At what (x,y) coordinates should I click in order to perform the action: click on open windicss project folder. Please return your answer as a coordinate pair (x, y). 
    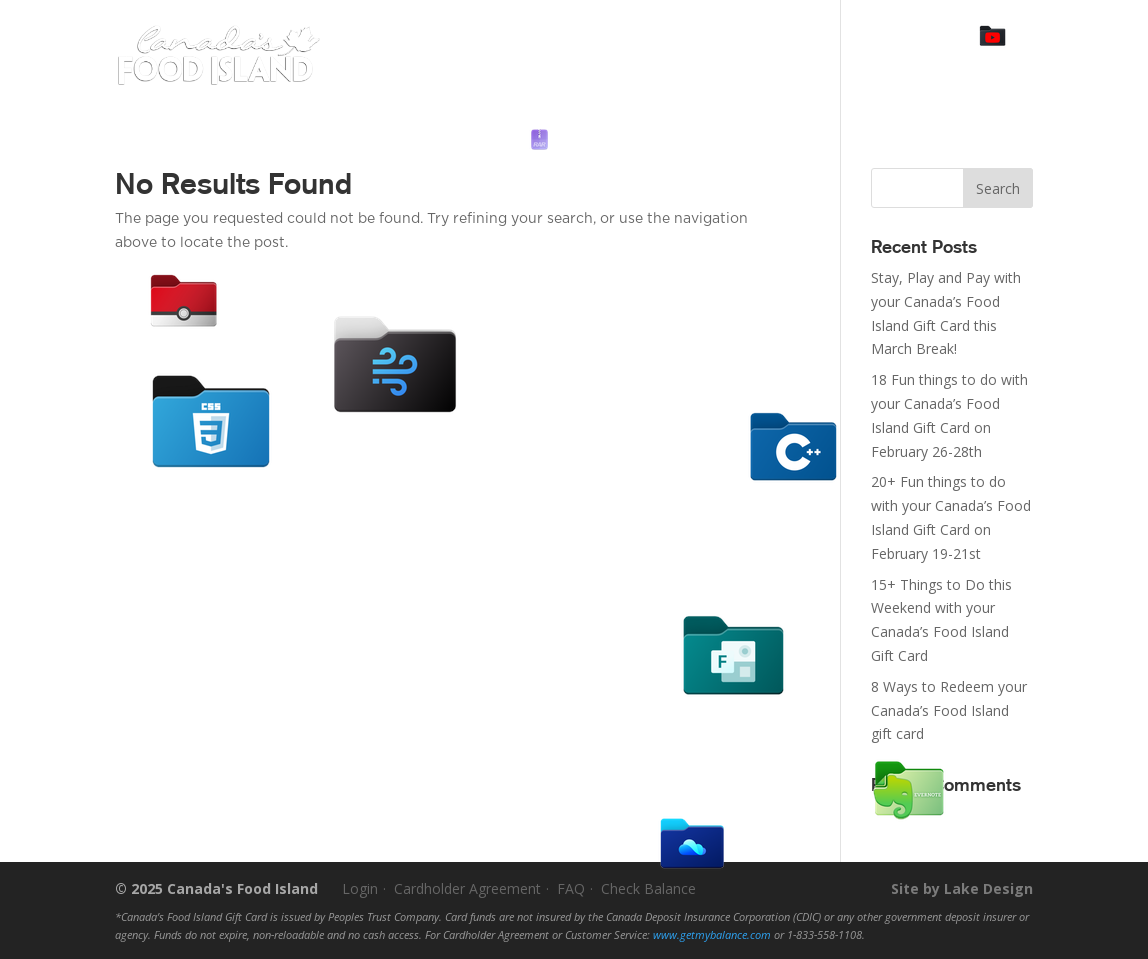
    Looking at the image, I should click on (394, 367).